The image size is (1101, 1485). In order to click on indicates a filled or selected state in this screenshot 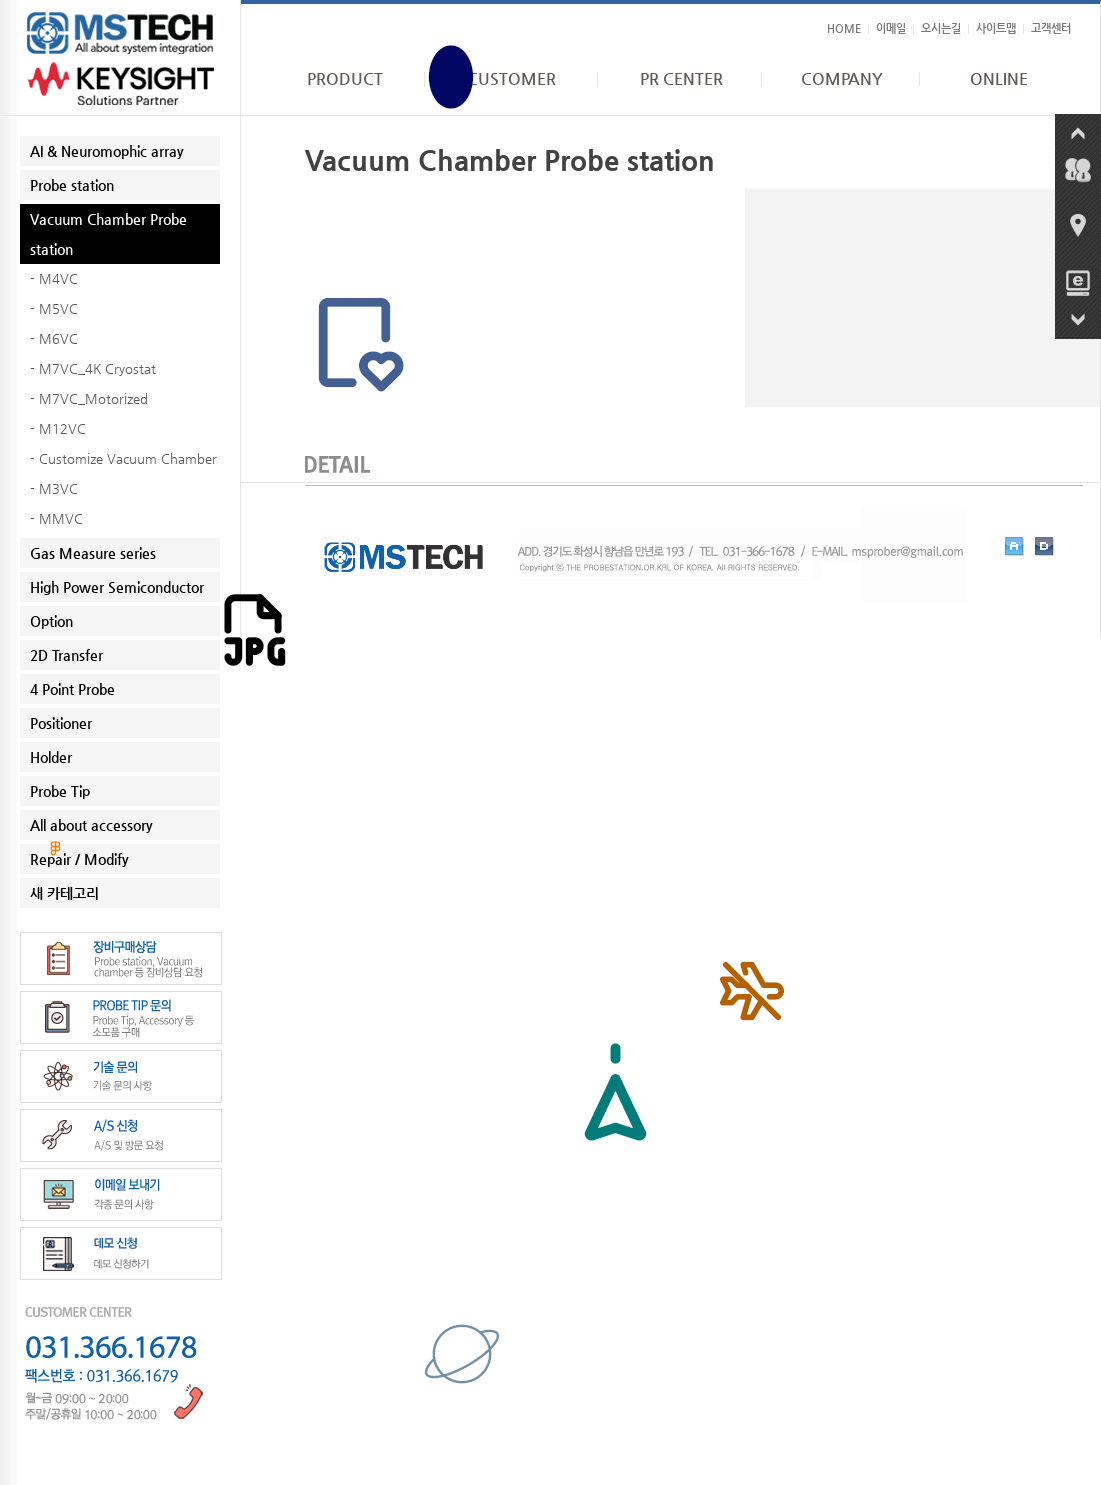, I will do `click(451, 77)`.